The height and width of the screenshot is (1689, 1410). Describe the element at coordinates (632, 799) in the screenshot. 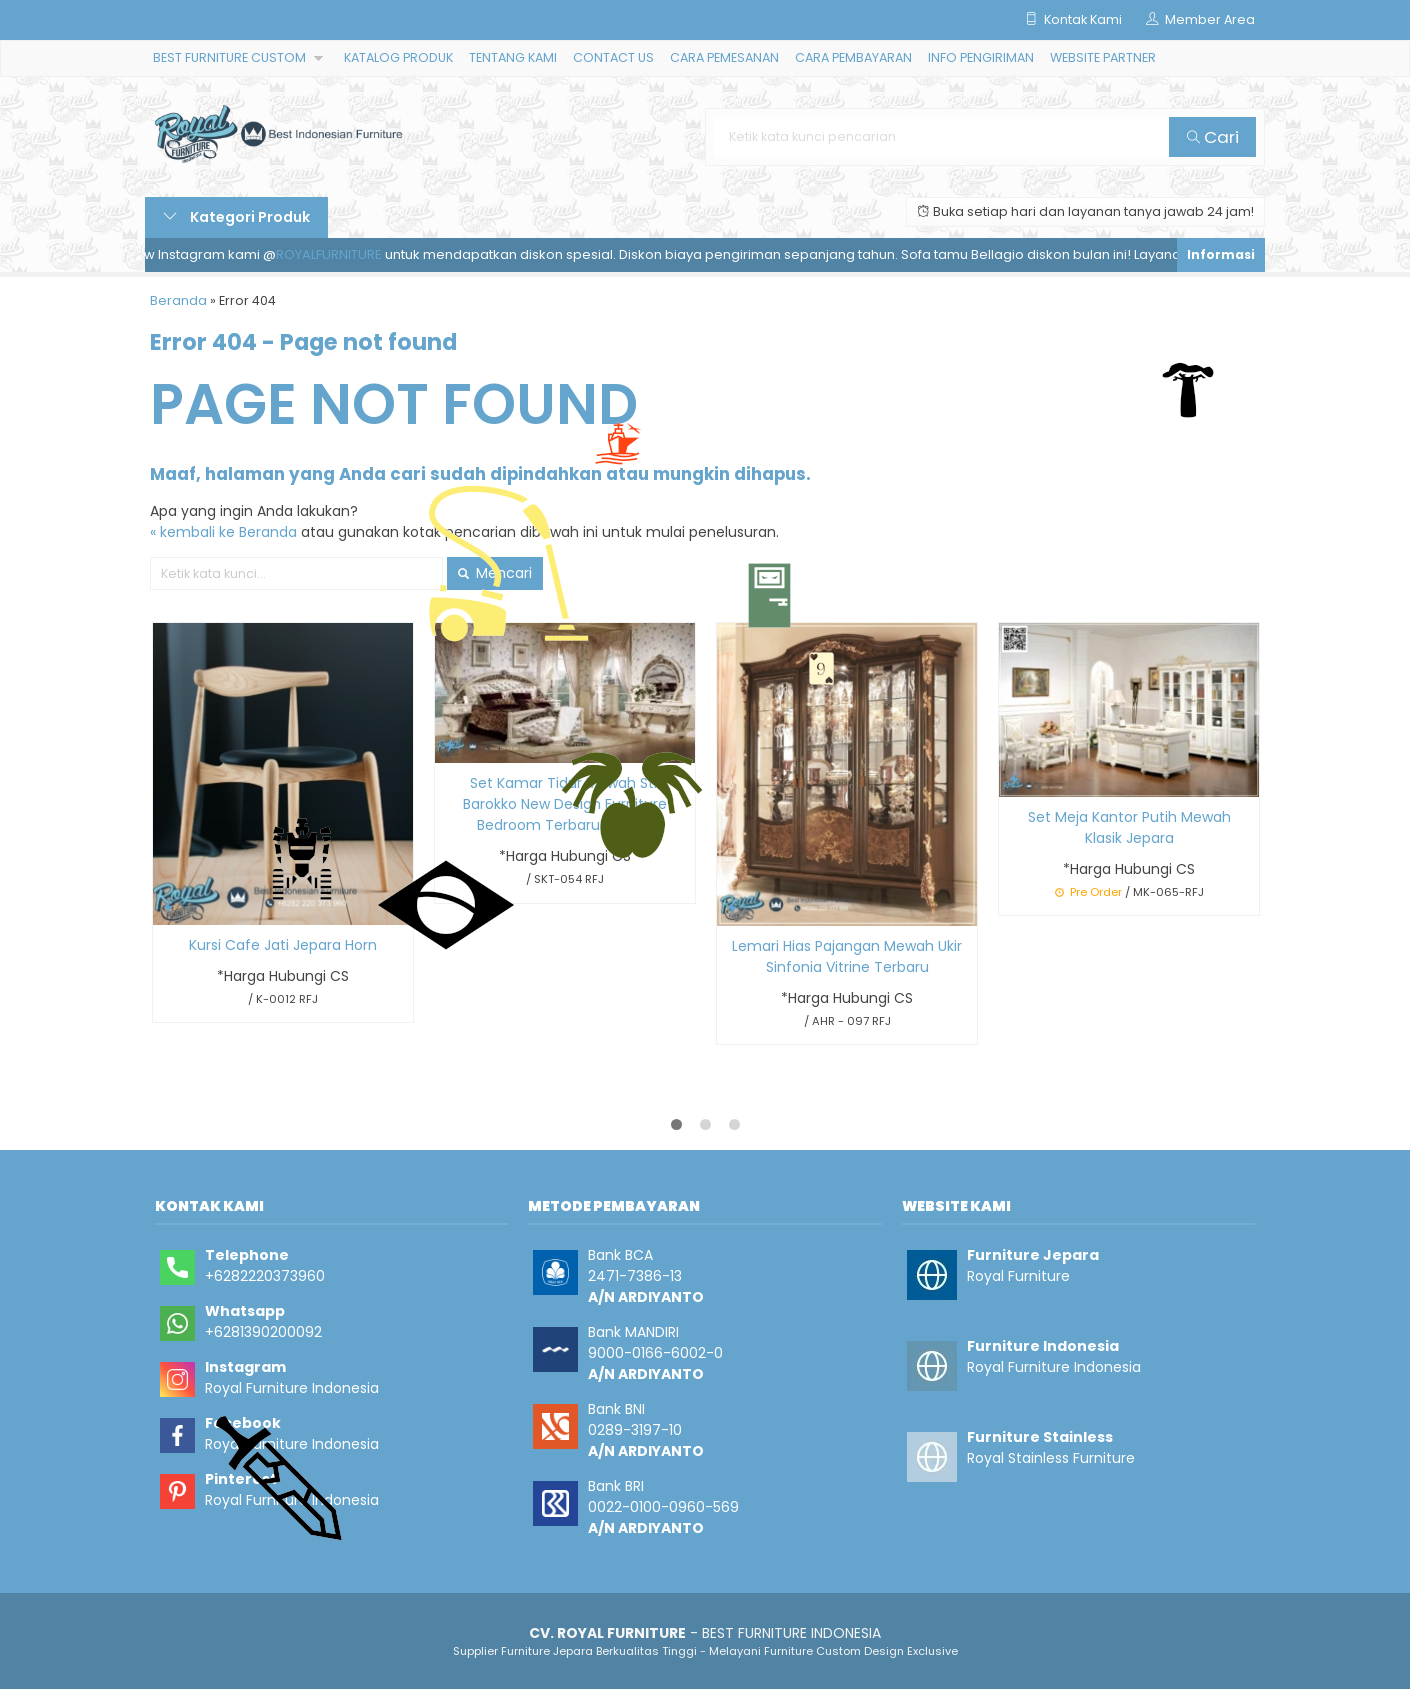

I see `indicates a trap or deceptive reward in gameplay` at that location.